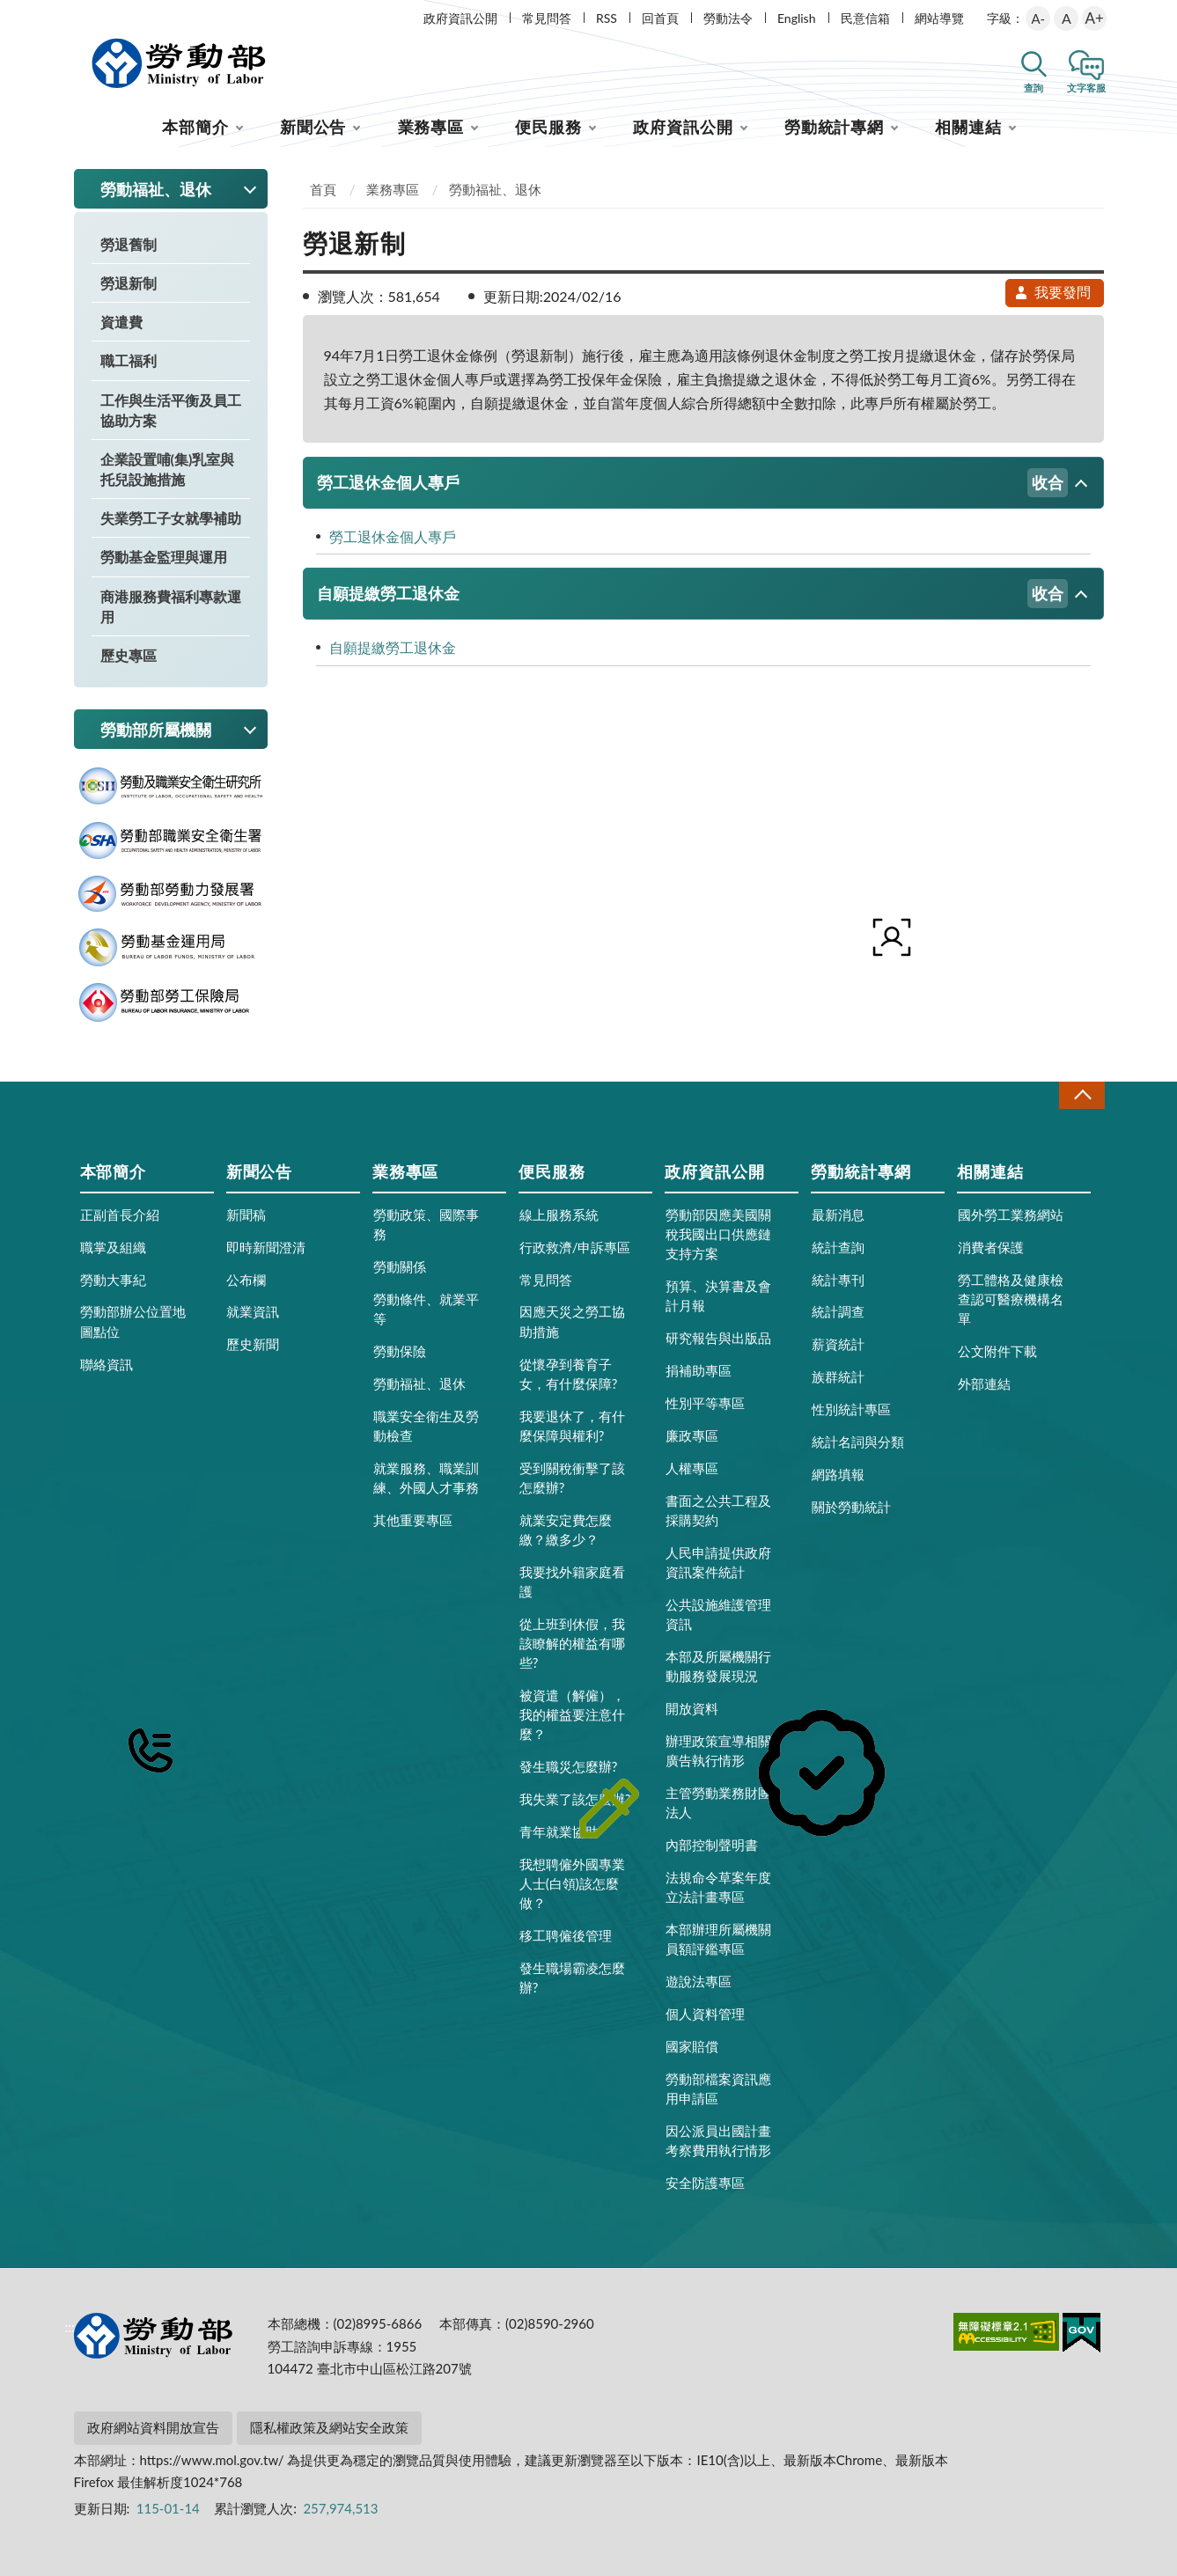 The height and width of the screenshot is (2576, 1177). I want to click on indicates a verified account or profile, so click(821, 1772).